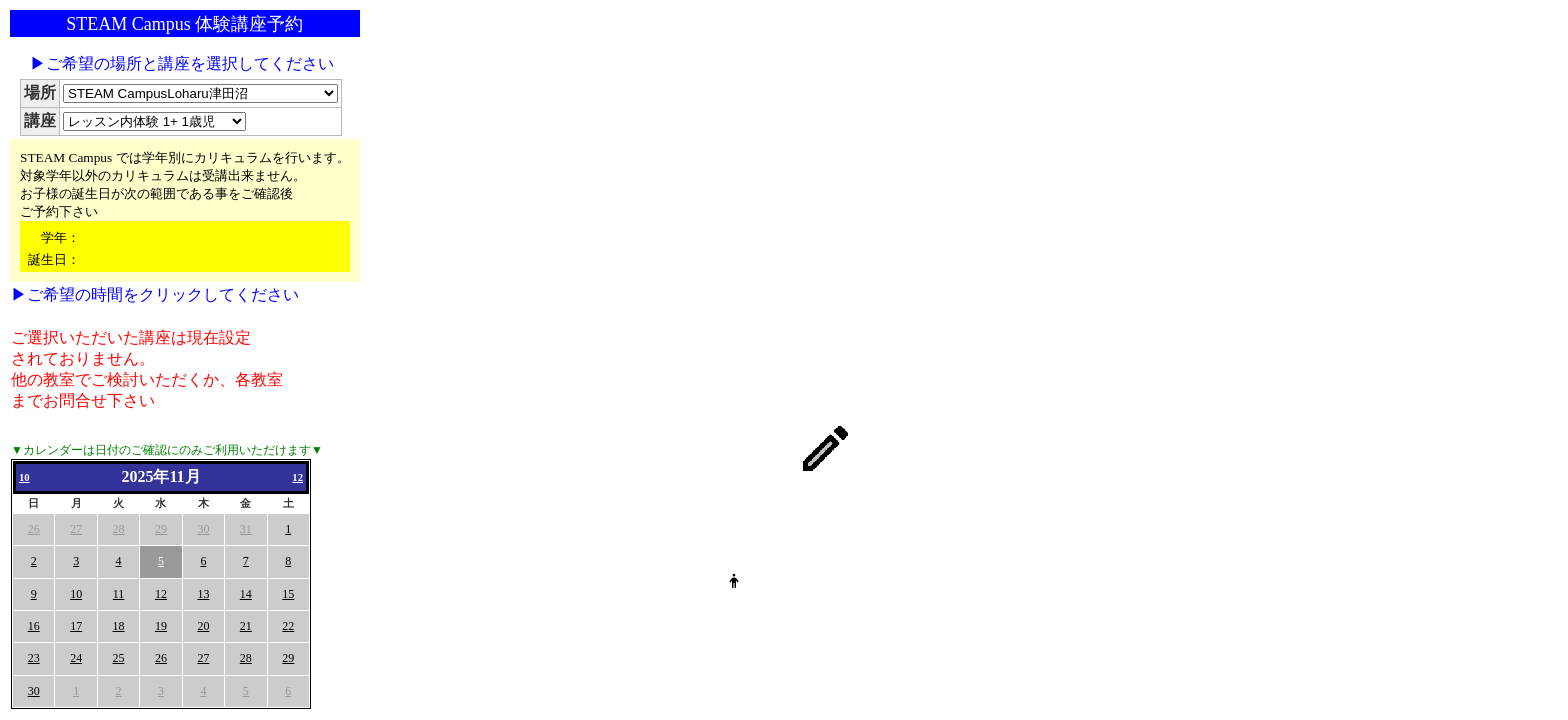  What do you see at coordinates (734, 581) in the screenshot?
I see `indicates male gender option` at bounding box center [734, 581].